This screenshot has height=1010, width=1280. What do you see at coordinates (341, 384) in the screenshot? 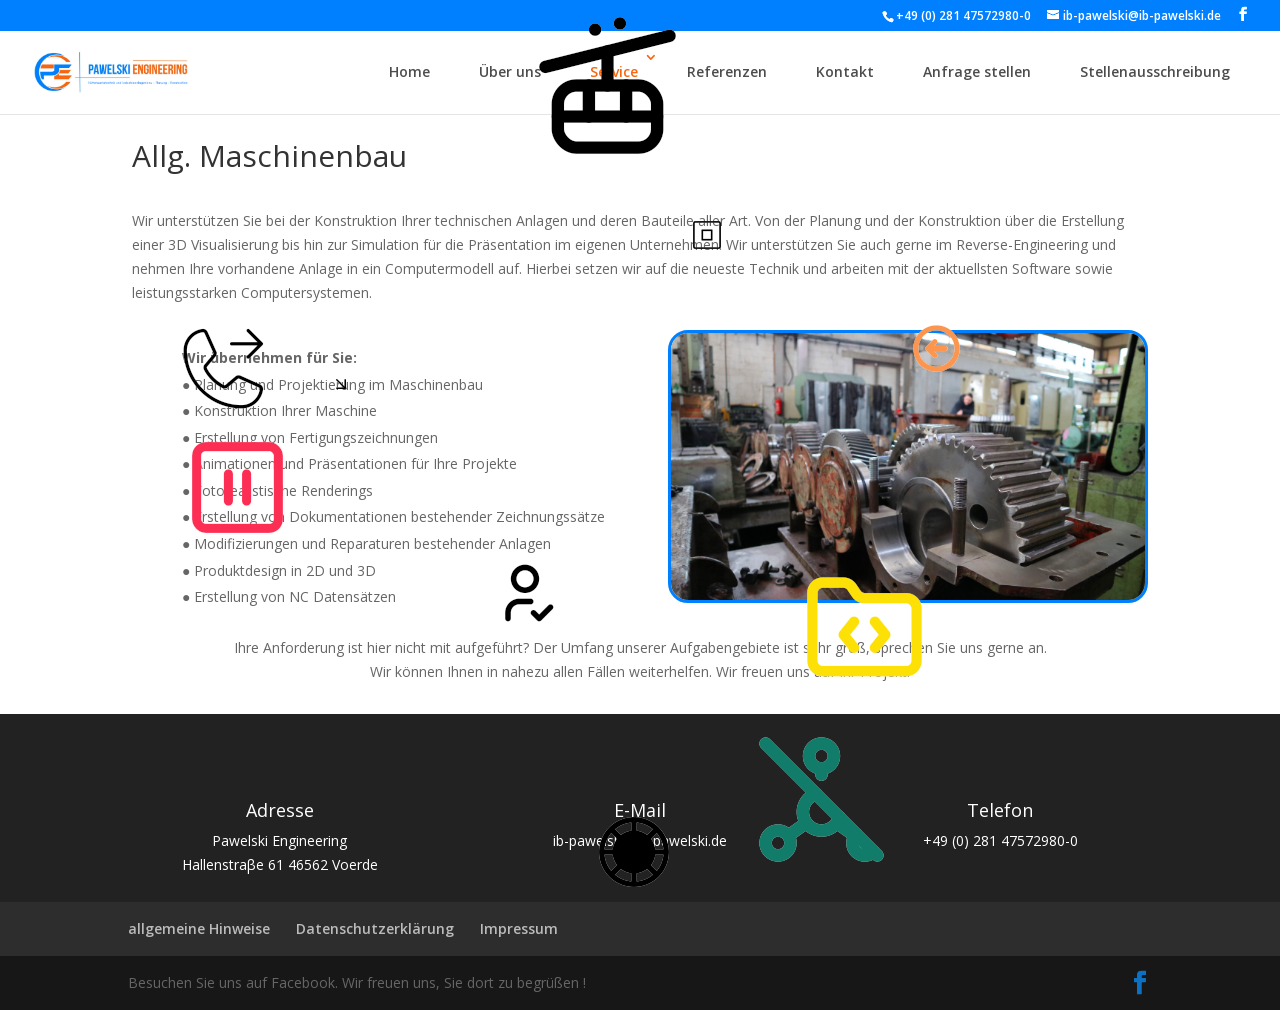
I see `navigate to the next item diagonally` at bounding box center [341, 384].